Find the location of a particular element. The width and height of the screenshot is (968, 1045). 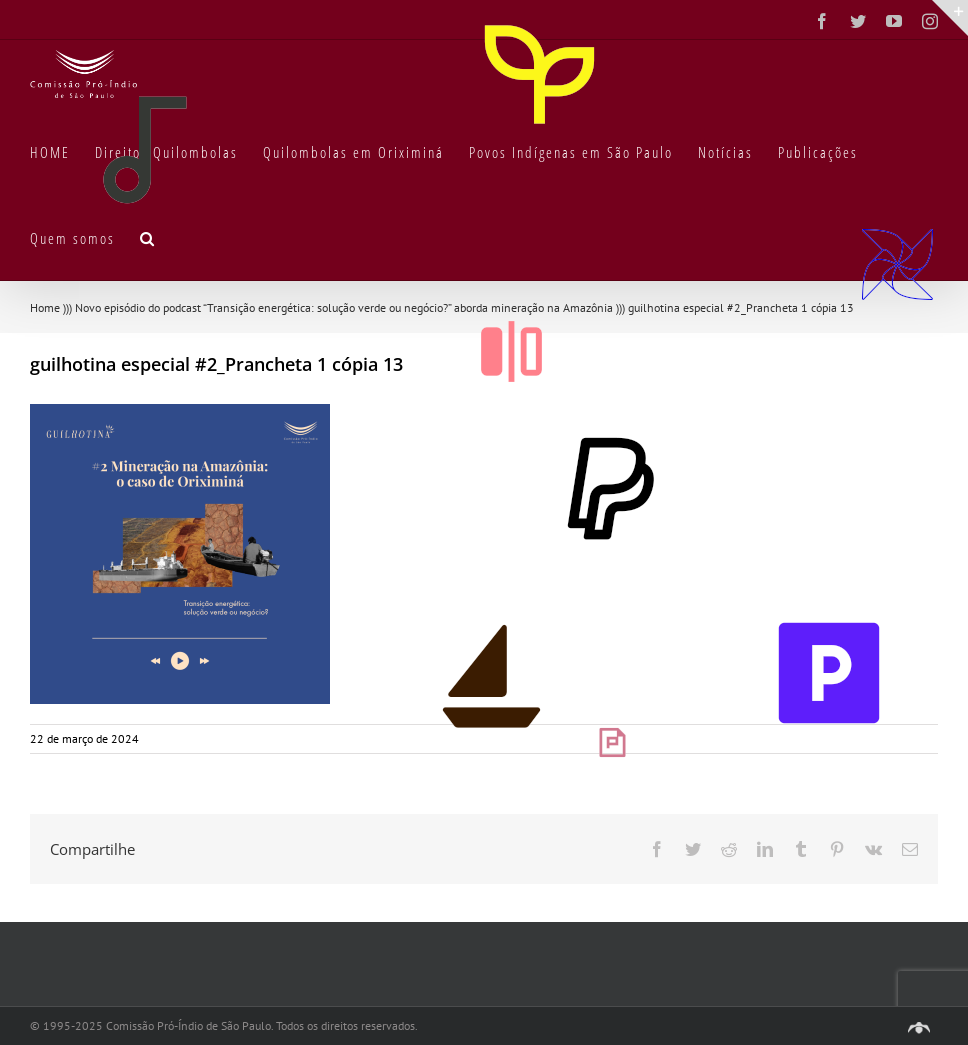

indicates a parking location or facility is located at coordinates (829, 673).